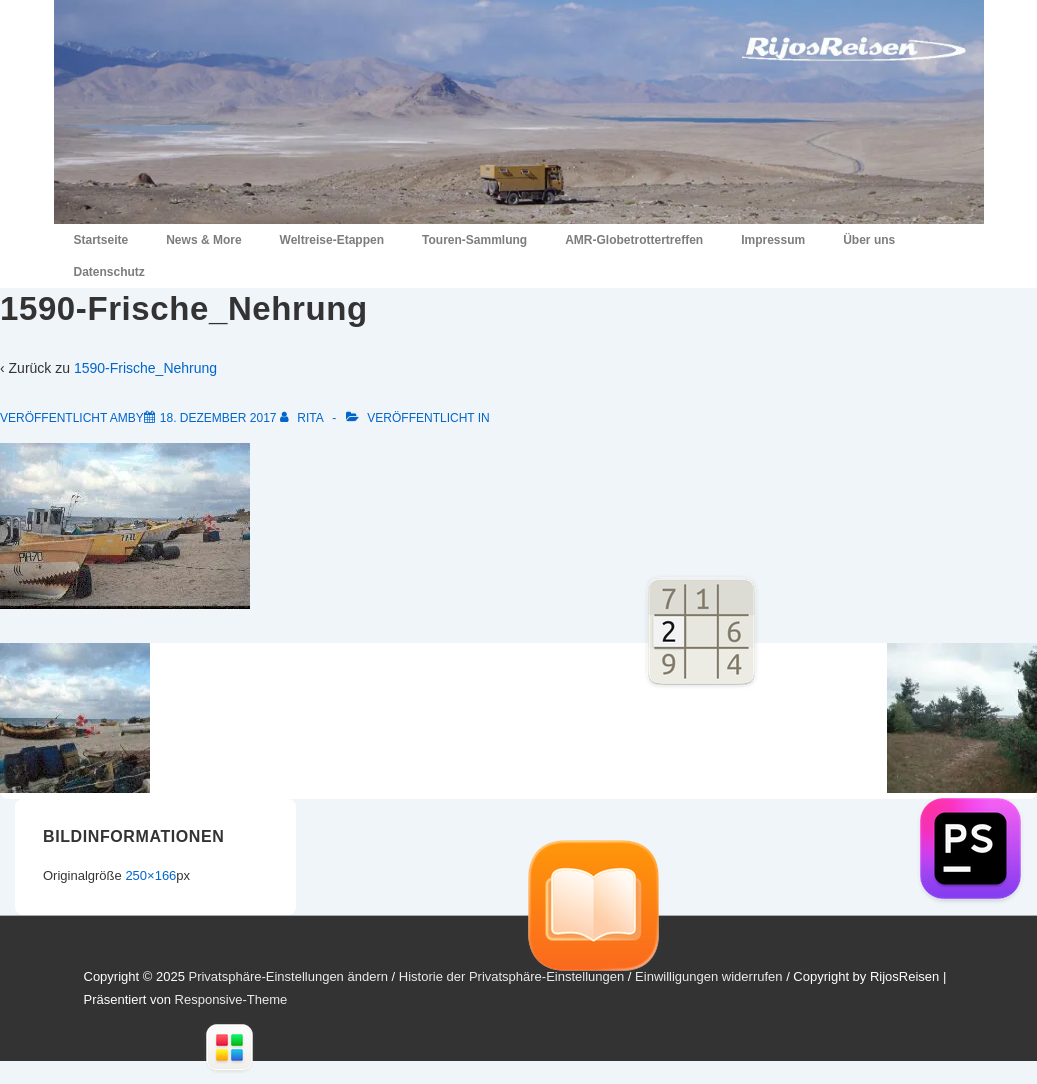 The image size is (1037, 1084). Describe the element at coordinates (970, 848) in the screenshot. I see `open phpstorm ide` at that location.